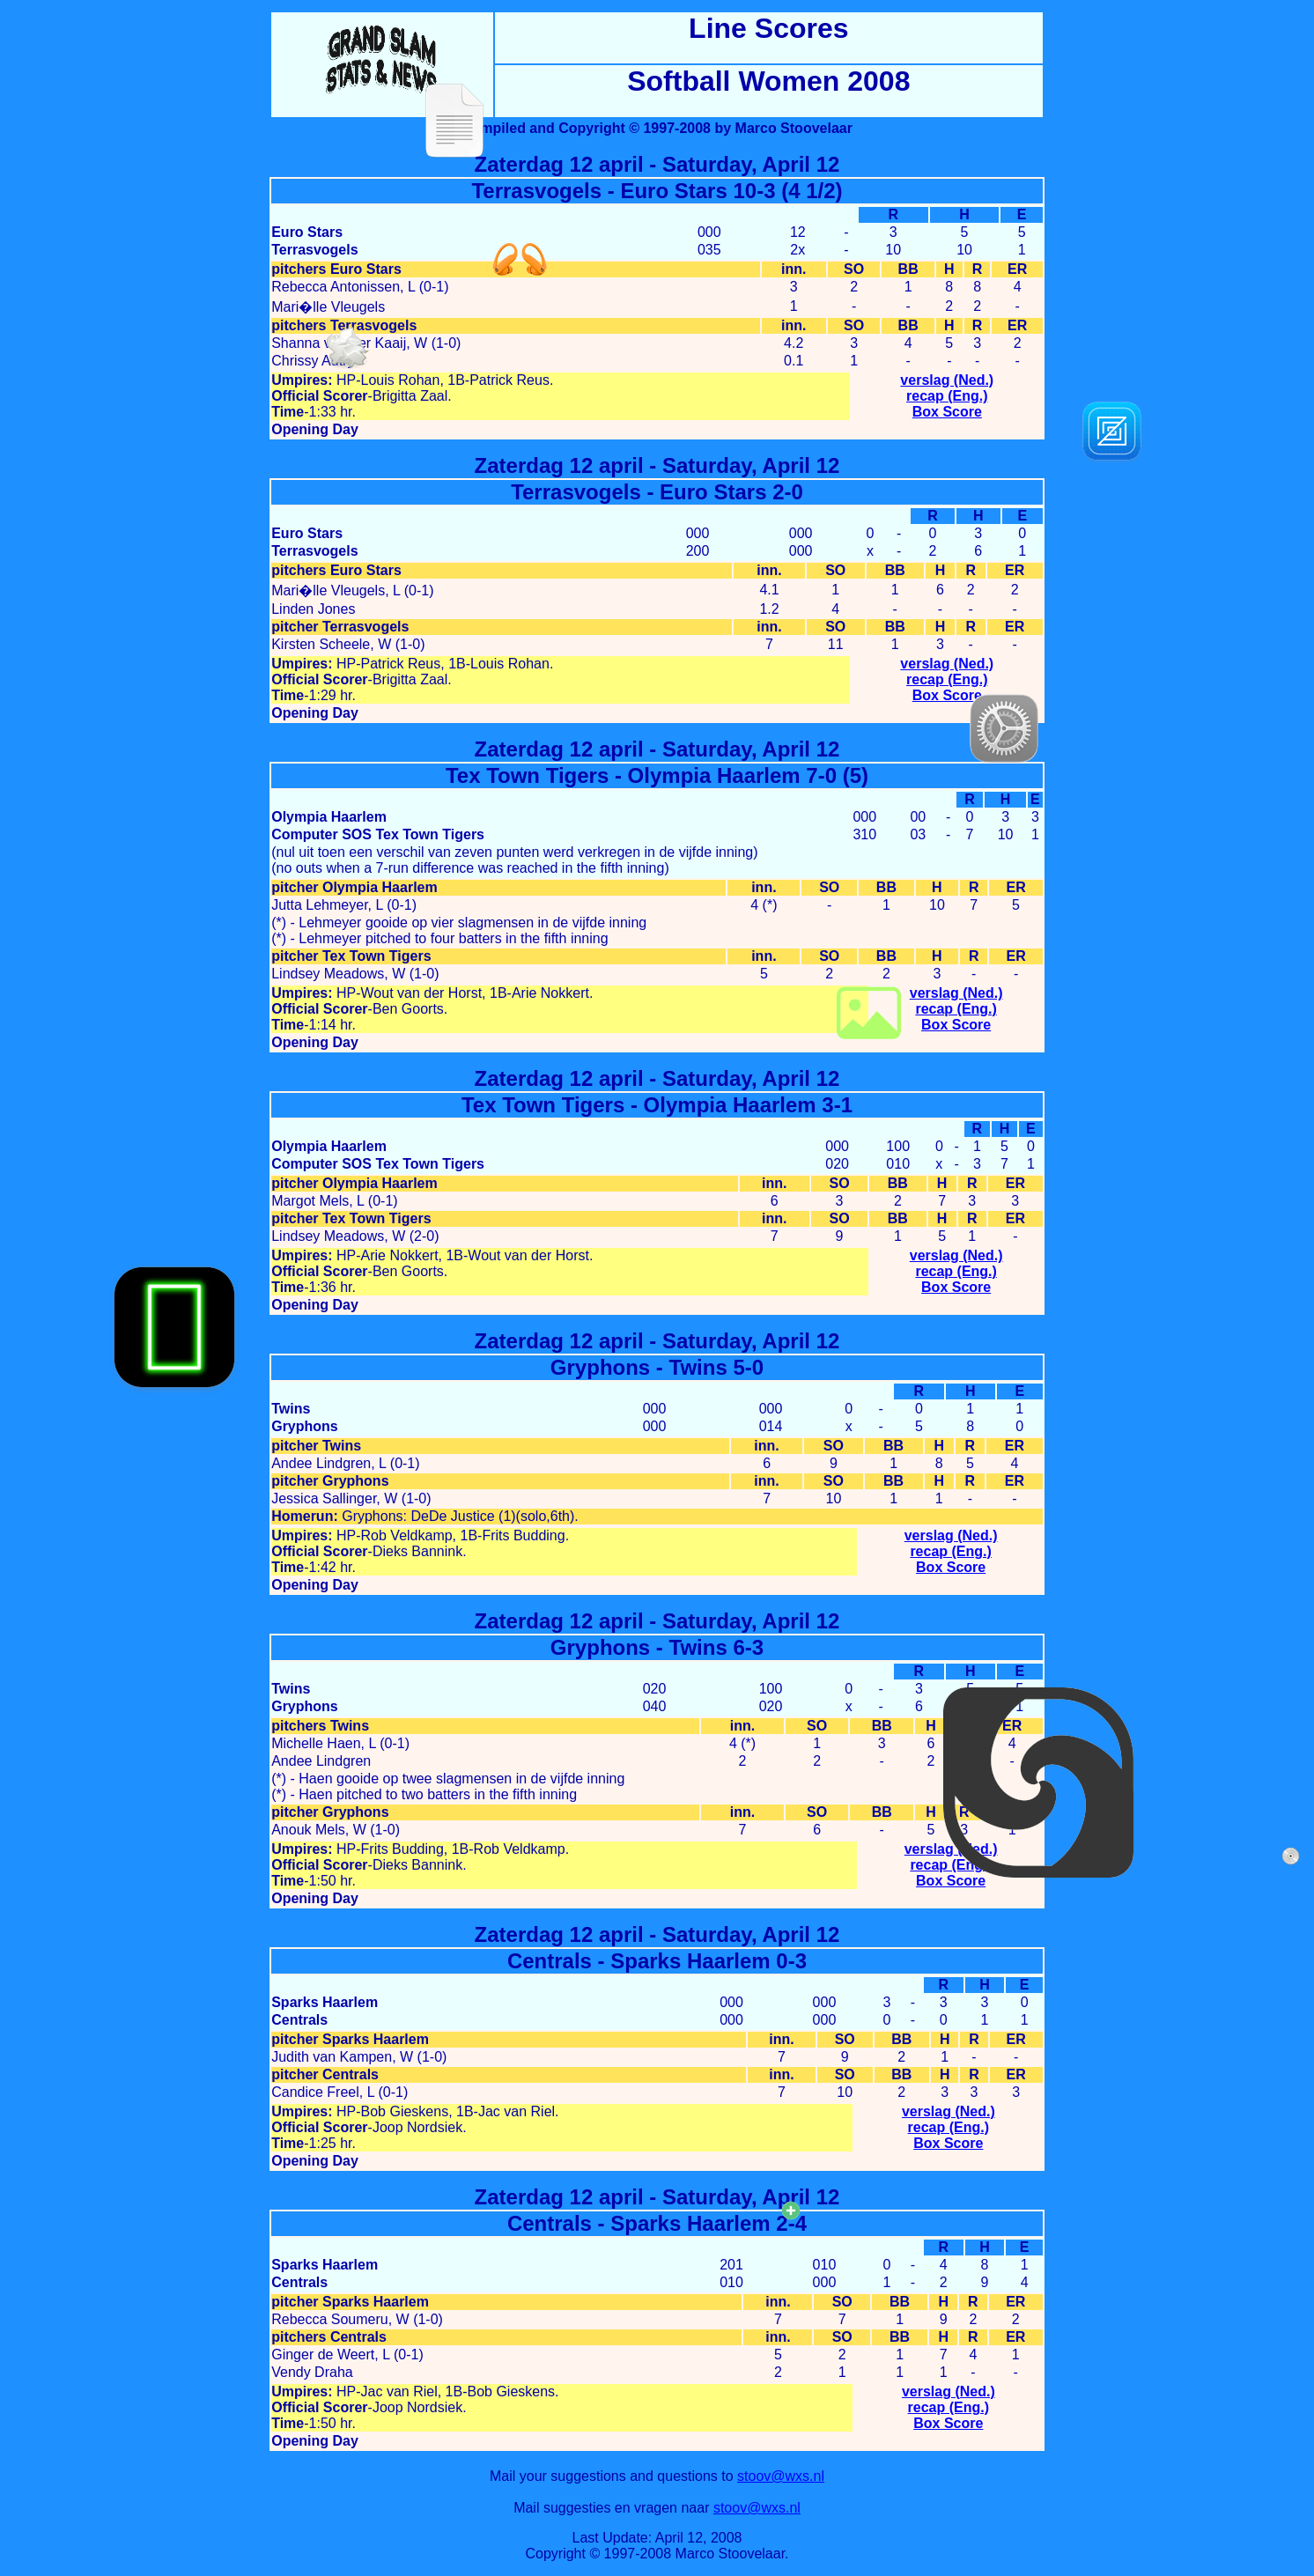  What do you see at coordinates (1038, 1783) in the screenshot?
I see `open meld file comparison tool` at bounding box center [1038, 1783].